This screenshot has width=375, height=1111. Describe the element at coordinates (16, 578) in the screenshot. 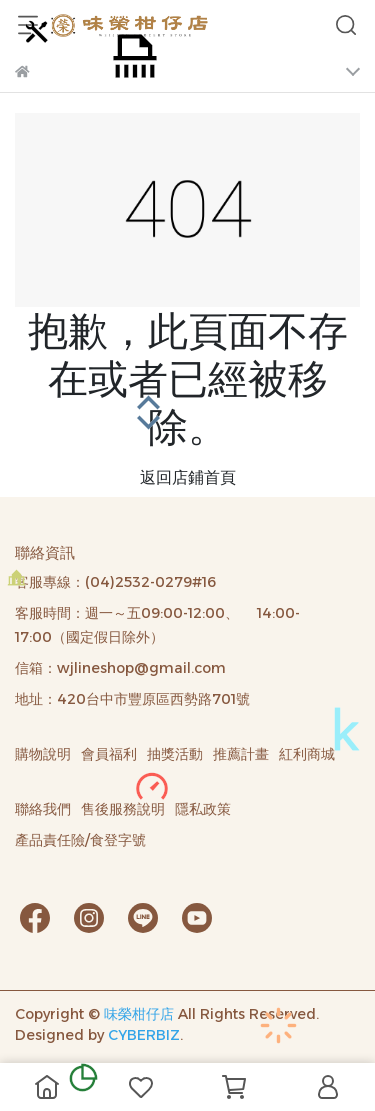

I see `access education or school-related features` at that location.